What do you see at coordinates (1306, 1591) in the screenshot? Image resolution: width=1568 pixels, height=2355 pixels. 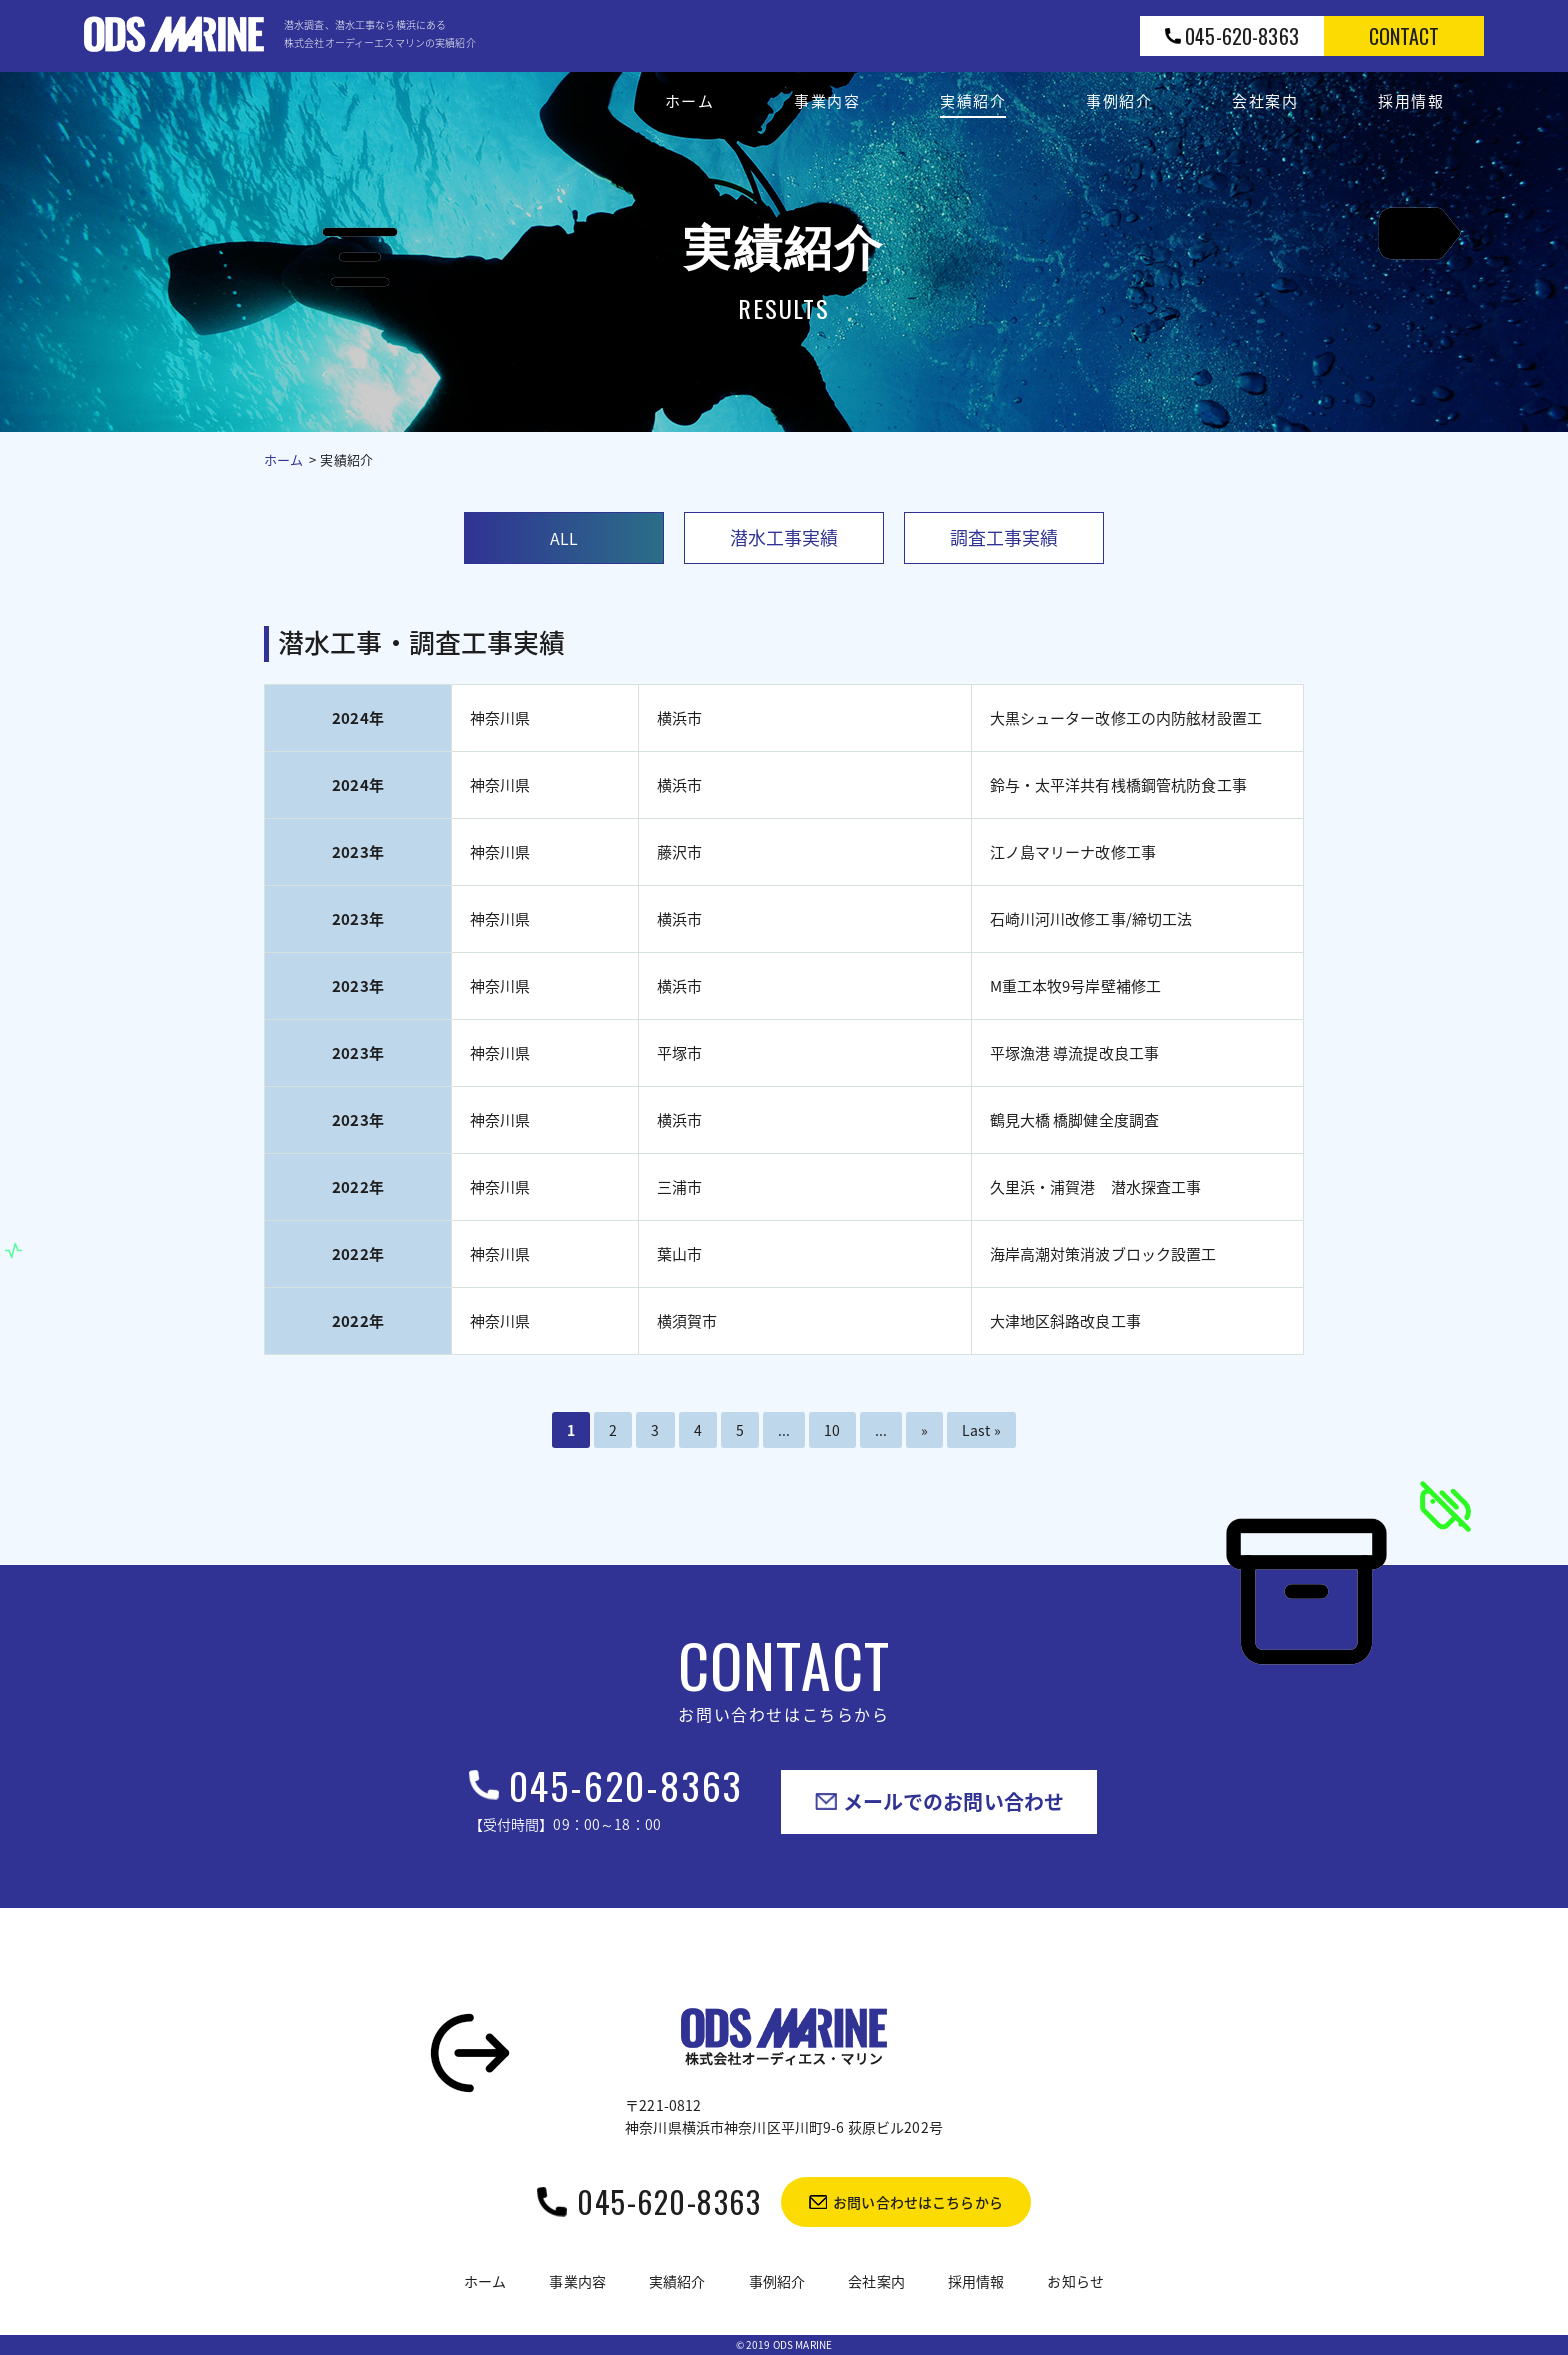 I see `archive this item` at bounding box center [1306, 1591].